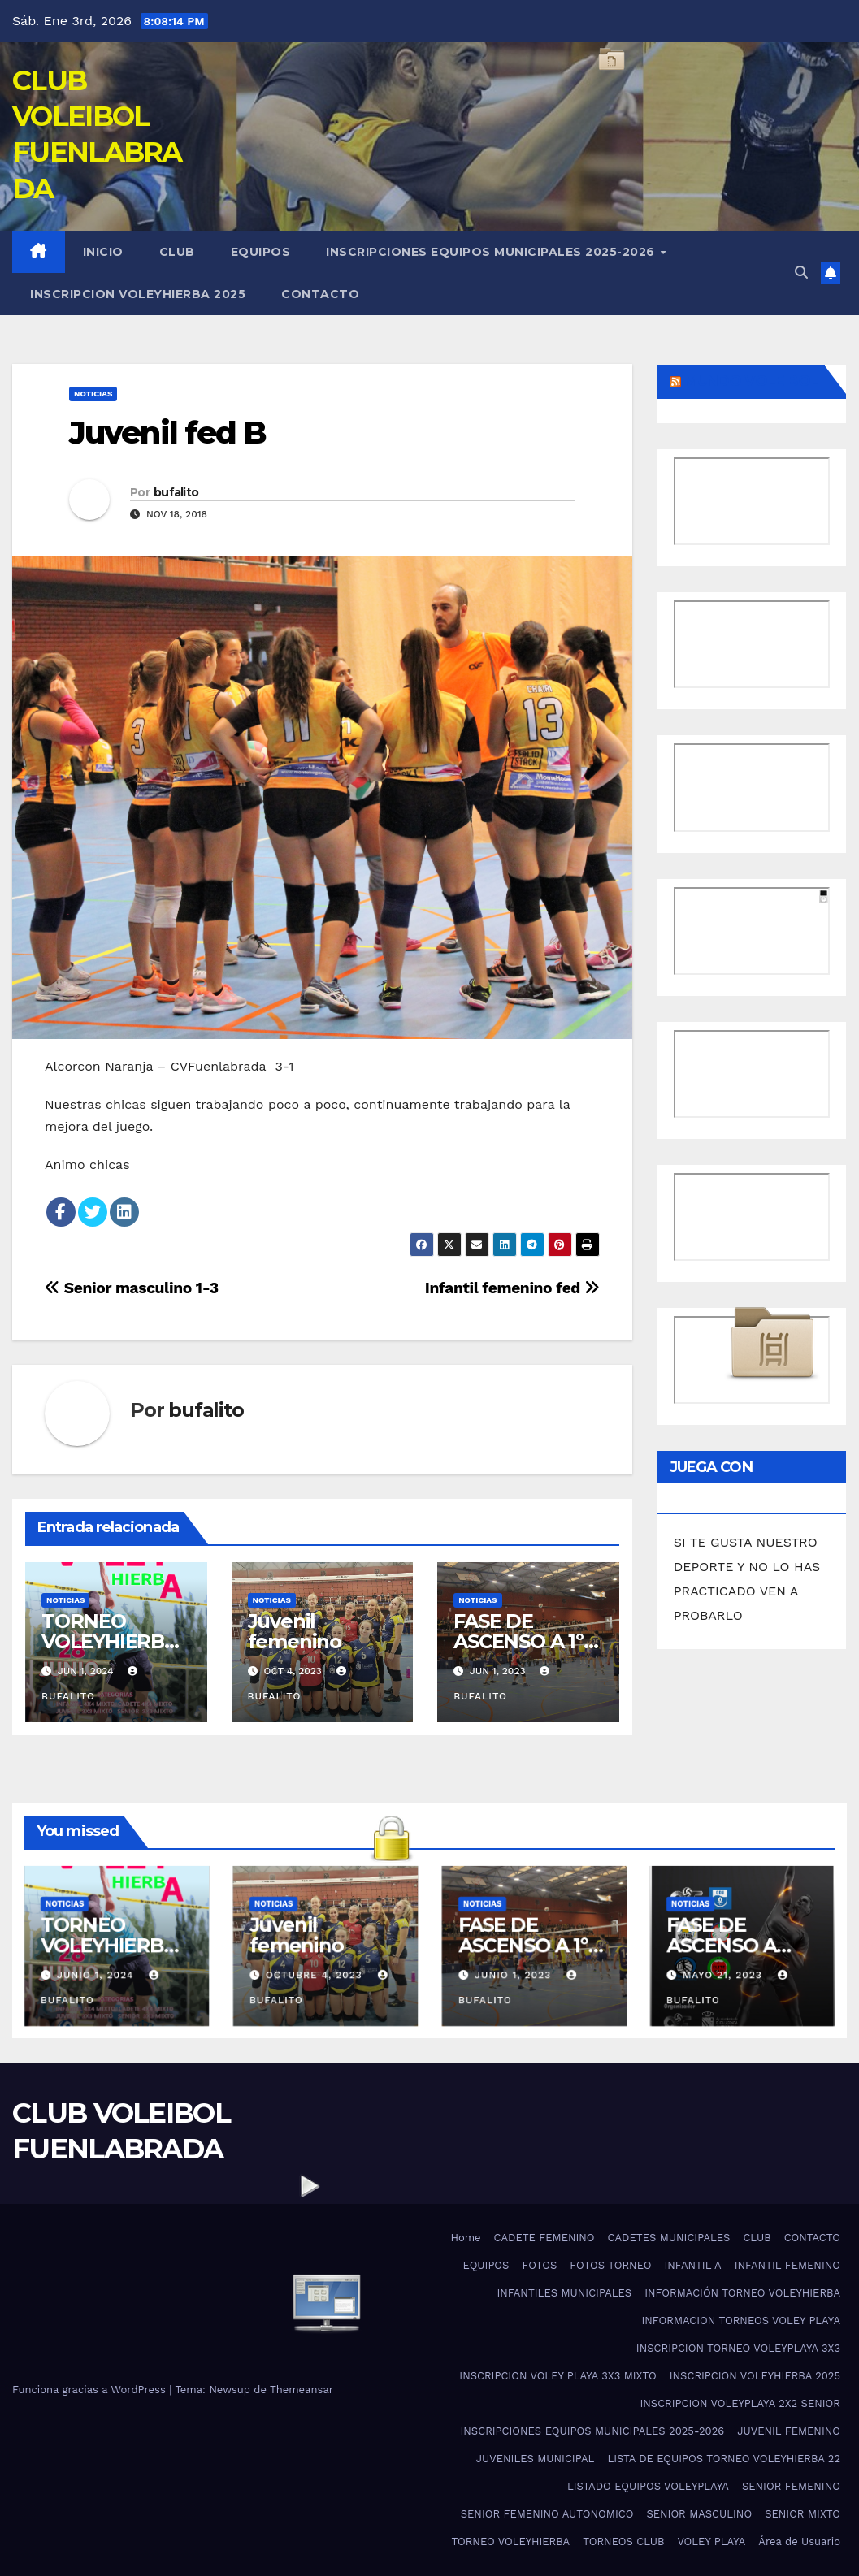 This screenshot has width=859, height=2576. What do you see at coordinates (823, 896) in the screenshot?
I see `access ipod classic device settings` at bounding box center [823, 896].